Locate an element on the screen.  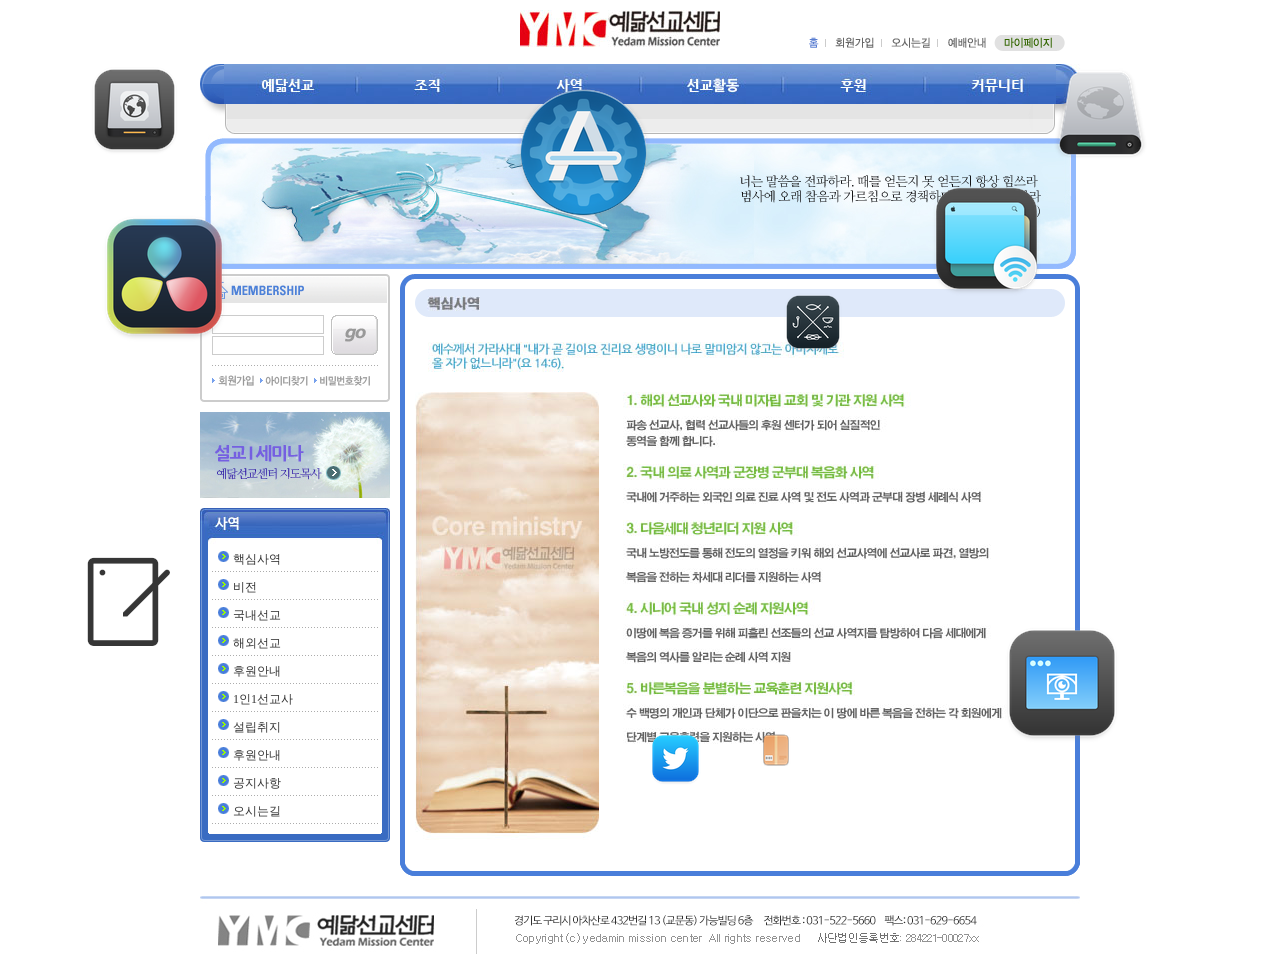
indicates a connected PDA or tablet device is located at coordinates (123, 599).